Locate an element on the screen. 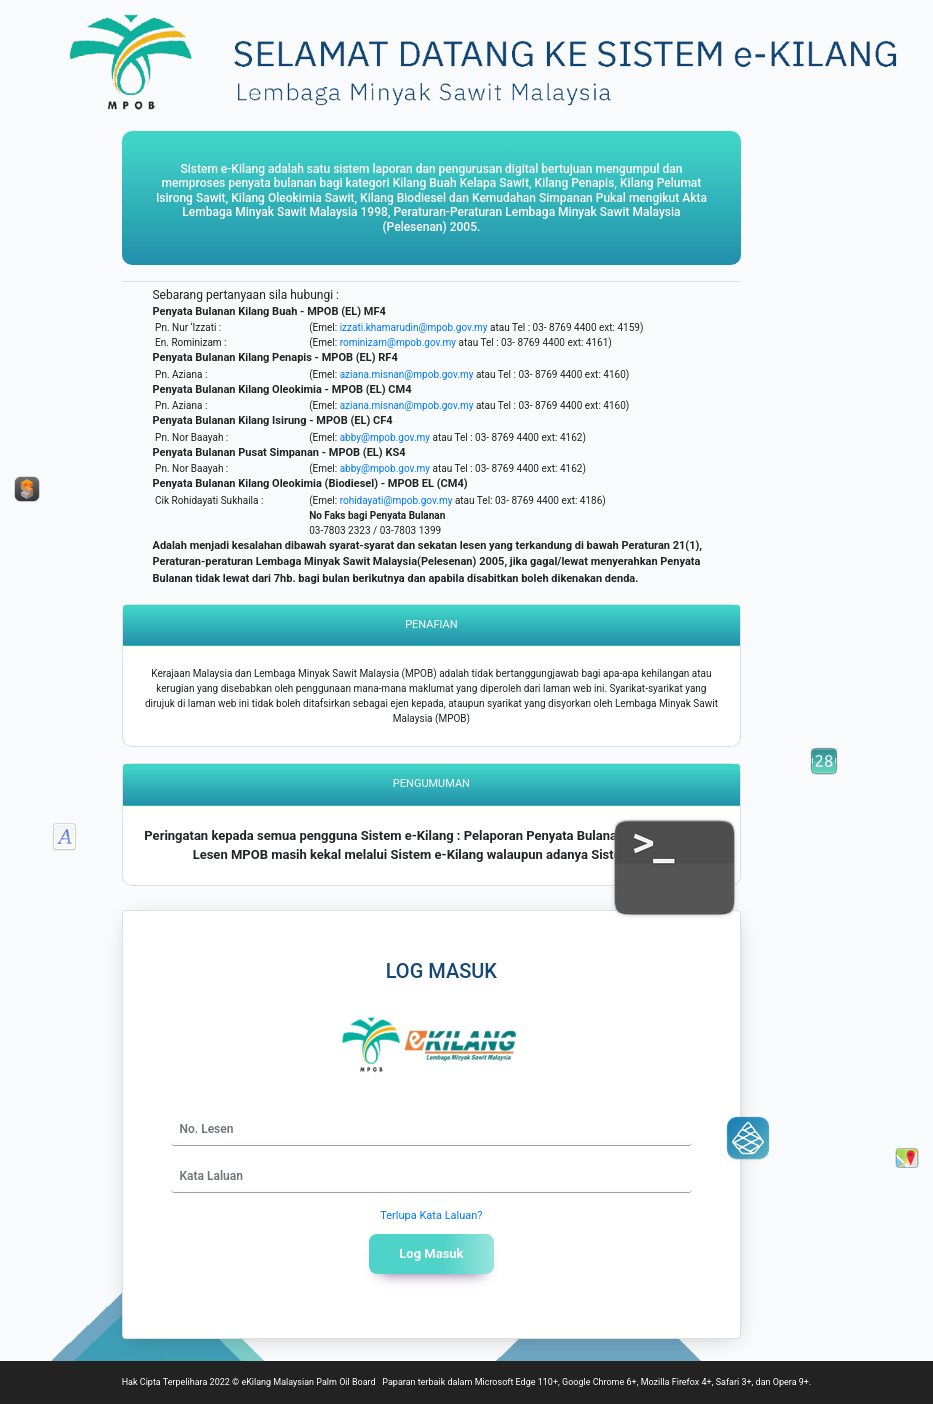 This screenshot has width=933, height=1404. a font file type indicator is located at coordinates (64, 836).